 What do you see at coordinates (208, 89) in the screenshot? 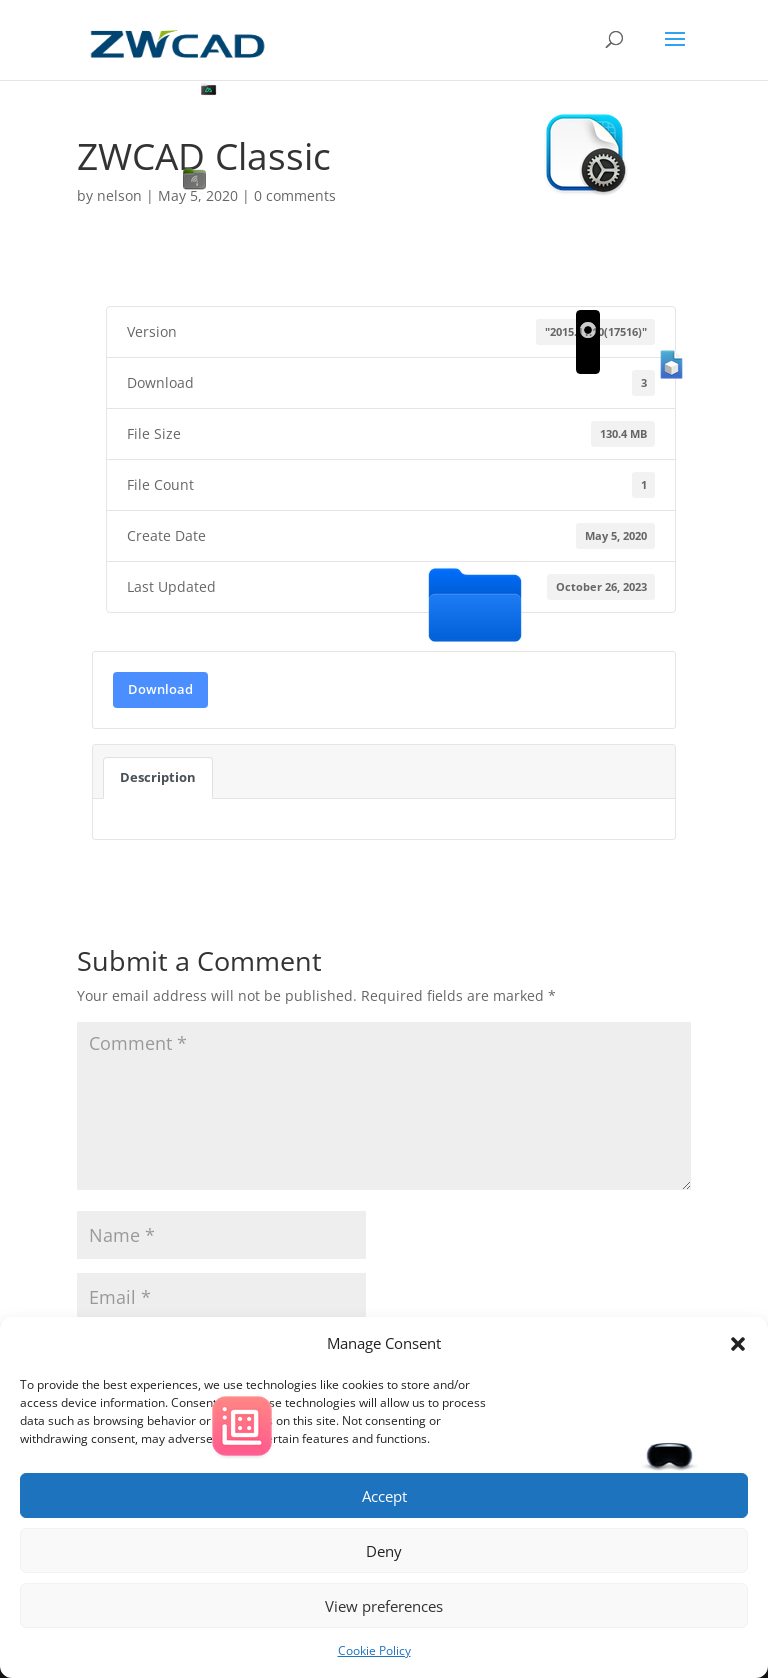
I see `open nuxt.js project folder` at bounding box center [208, 89].